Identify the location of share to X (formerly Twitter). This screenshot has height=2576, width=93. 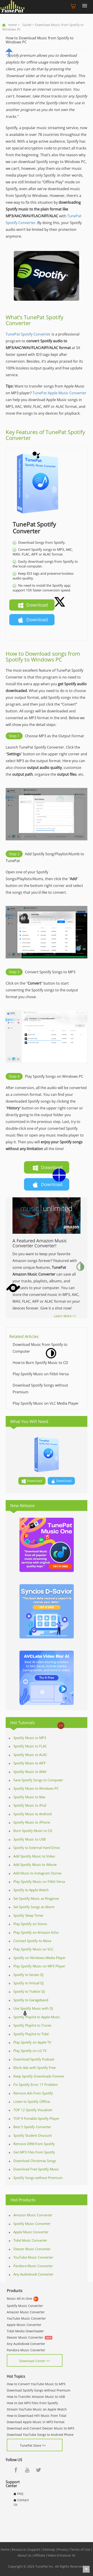
(60, 602).